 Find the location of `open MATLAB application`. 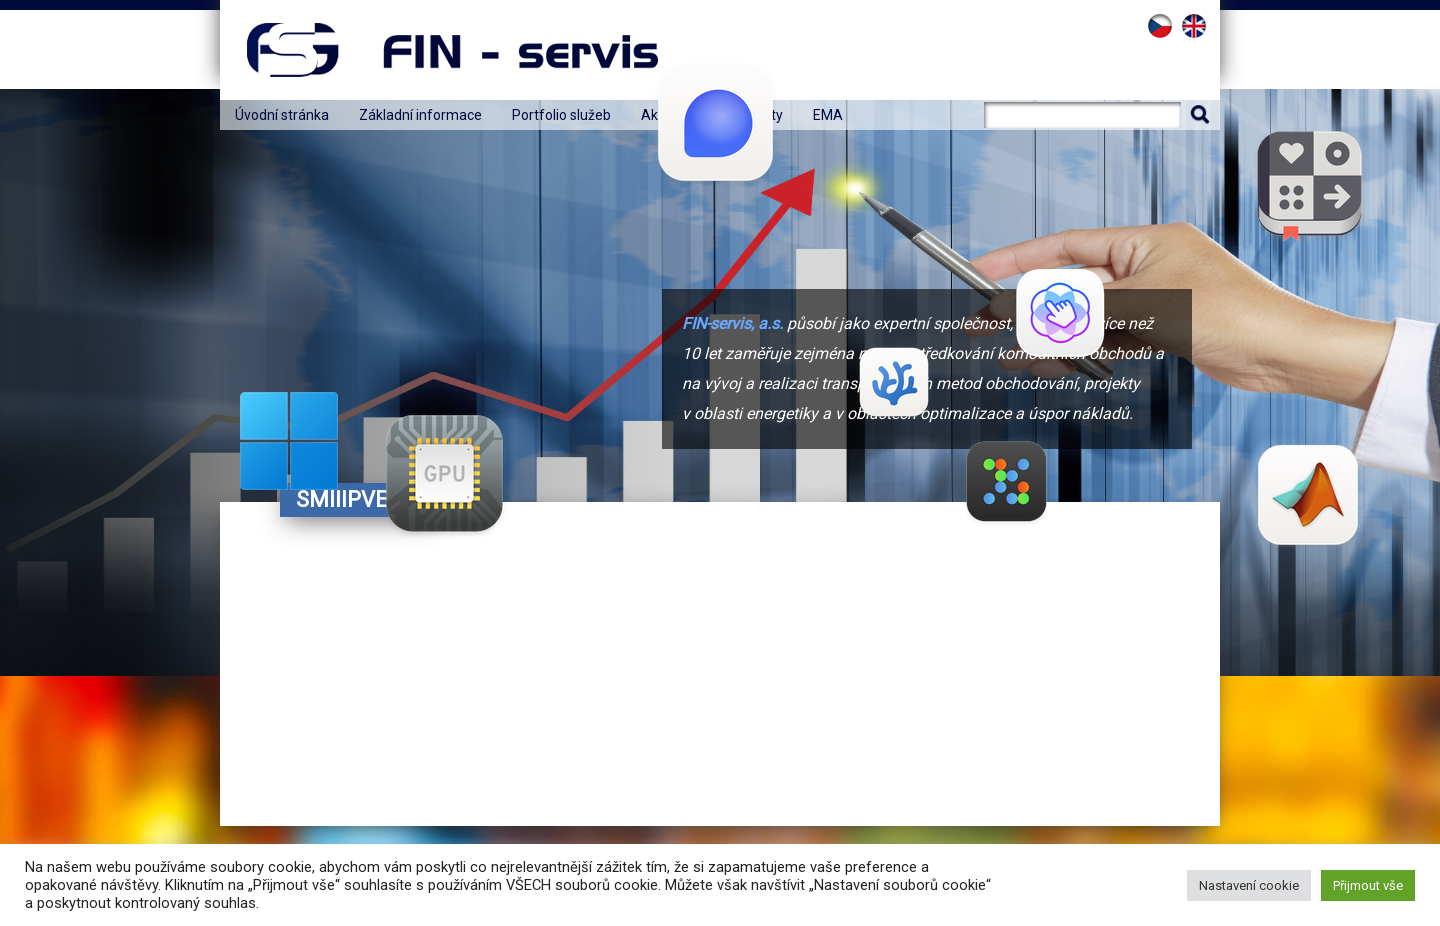

open MATLAB application is located at coordinates (1308, 495).